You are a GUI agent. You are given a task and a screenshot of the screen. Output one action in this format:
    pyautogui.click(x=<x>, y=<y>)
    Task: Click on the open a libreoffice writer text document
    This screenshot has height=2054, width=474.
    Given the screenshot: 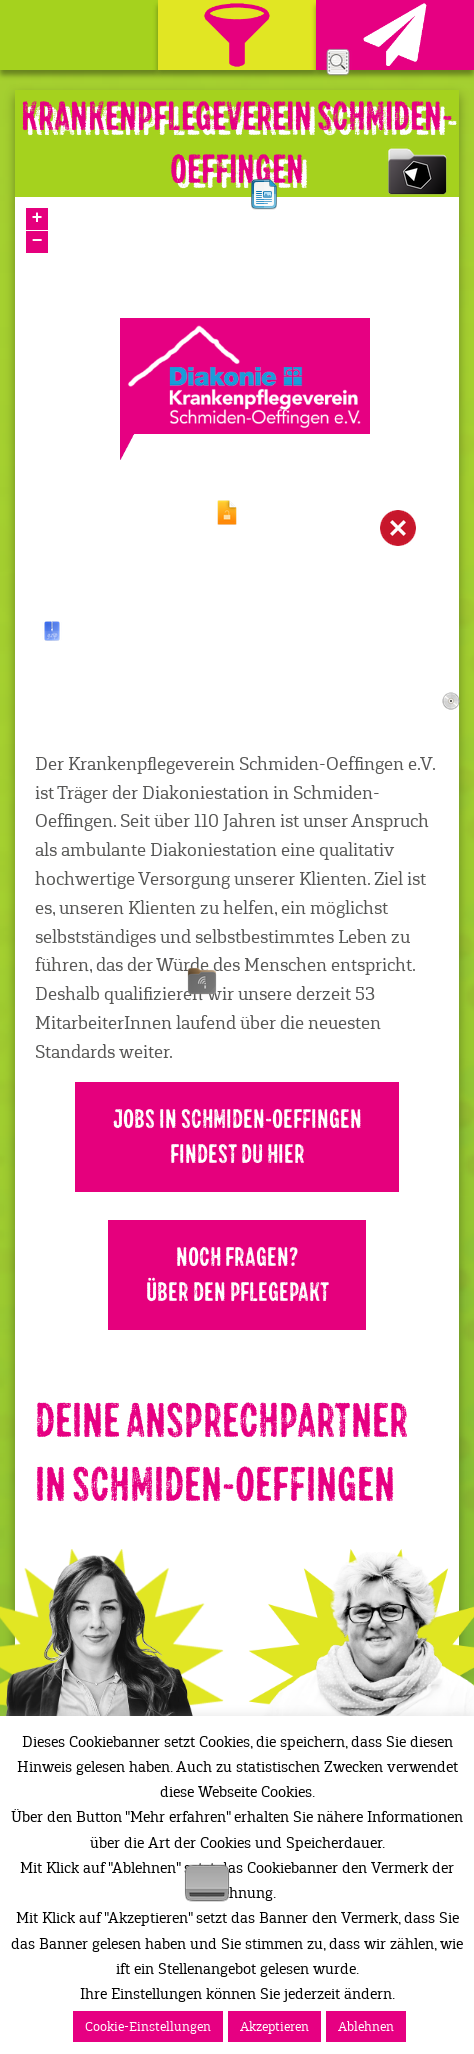 What is the action you would take?
    pyautogui.click(x=264, y=194)
    